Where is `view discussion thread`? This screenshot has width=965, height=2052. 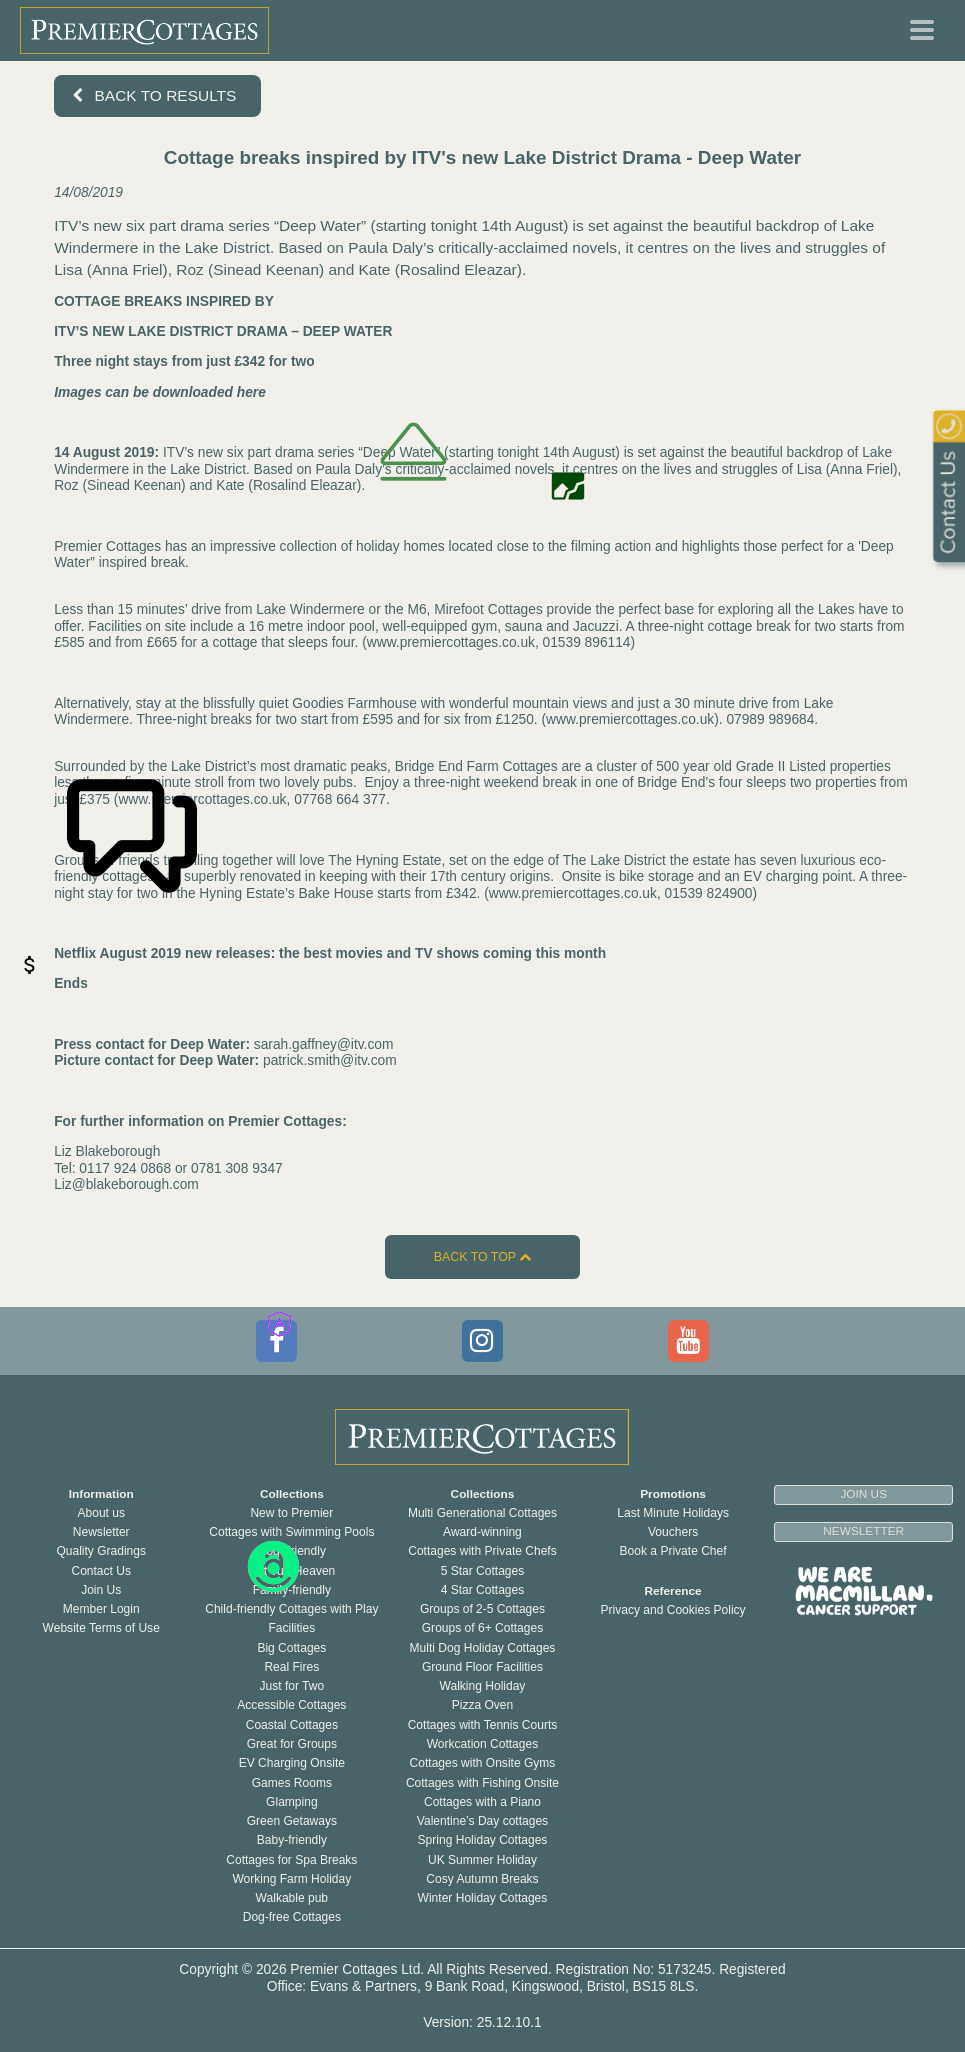
view discussion thread is located at coordinates (132, 836).